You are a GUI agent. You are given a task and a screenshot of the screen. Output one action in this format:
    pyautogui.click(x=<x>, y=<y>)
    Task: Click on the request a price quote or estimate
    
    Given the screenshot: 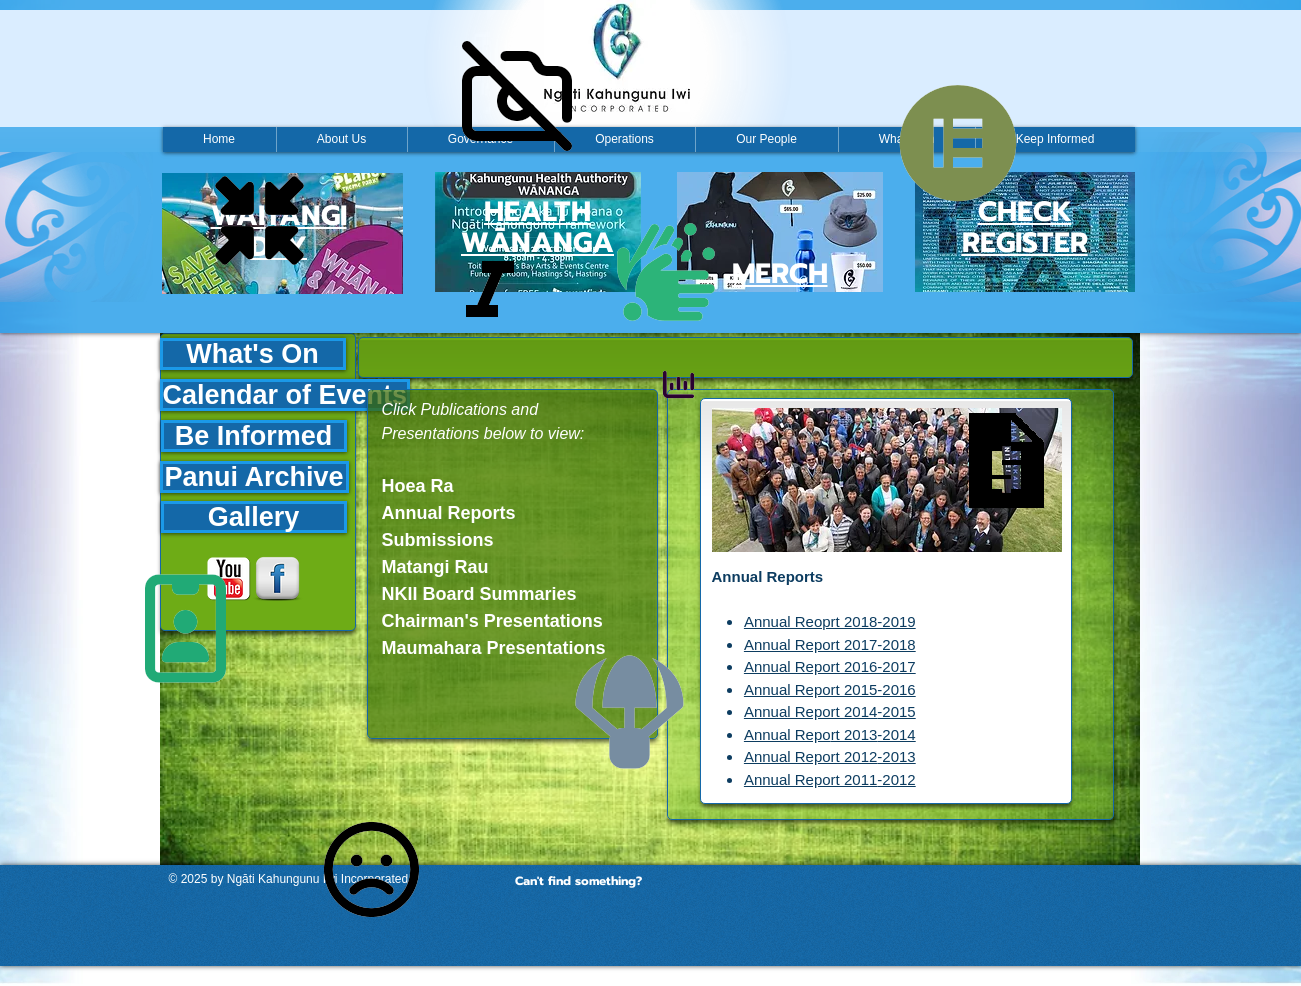 What is the action you would take?
    pyautogui.click(x=1006, y=460)
    